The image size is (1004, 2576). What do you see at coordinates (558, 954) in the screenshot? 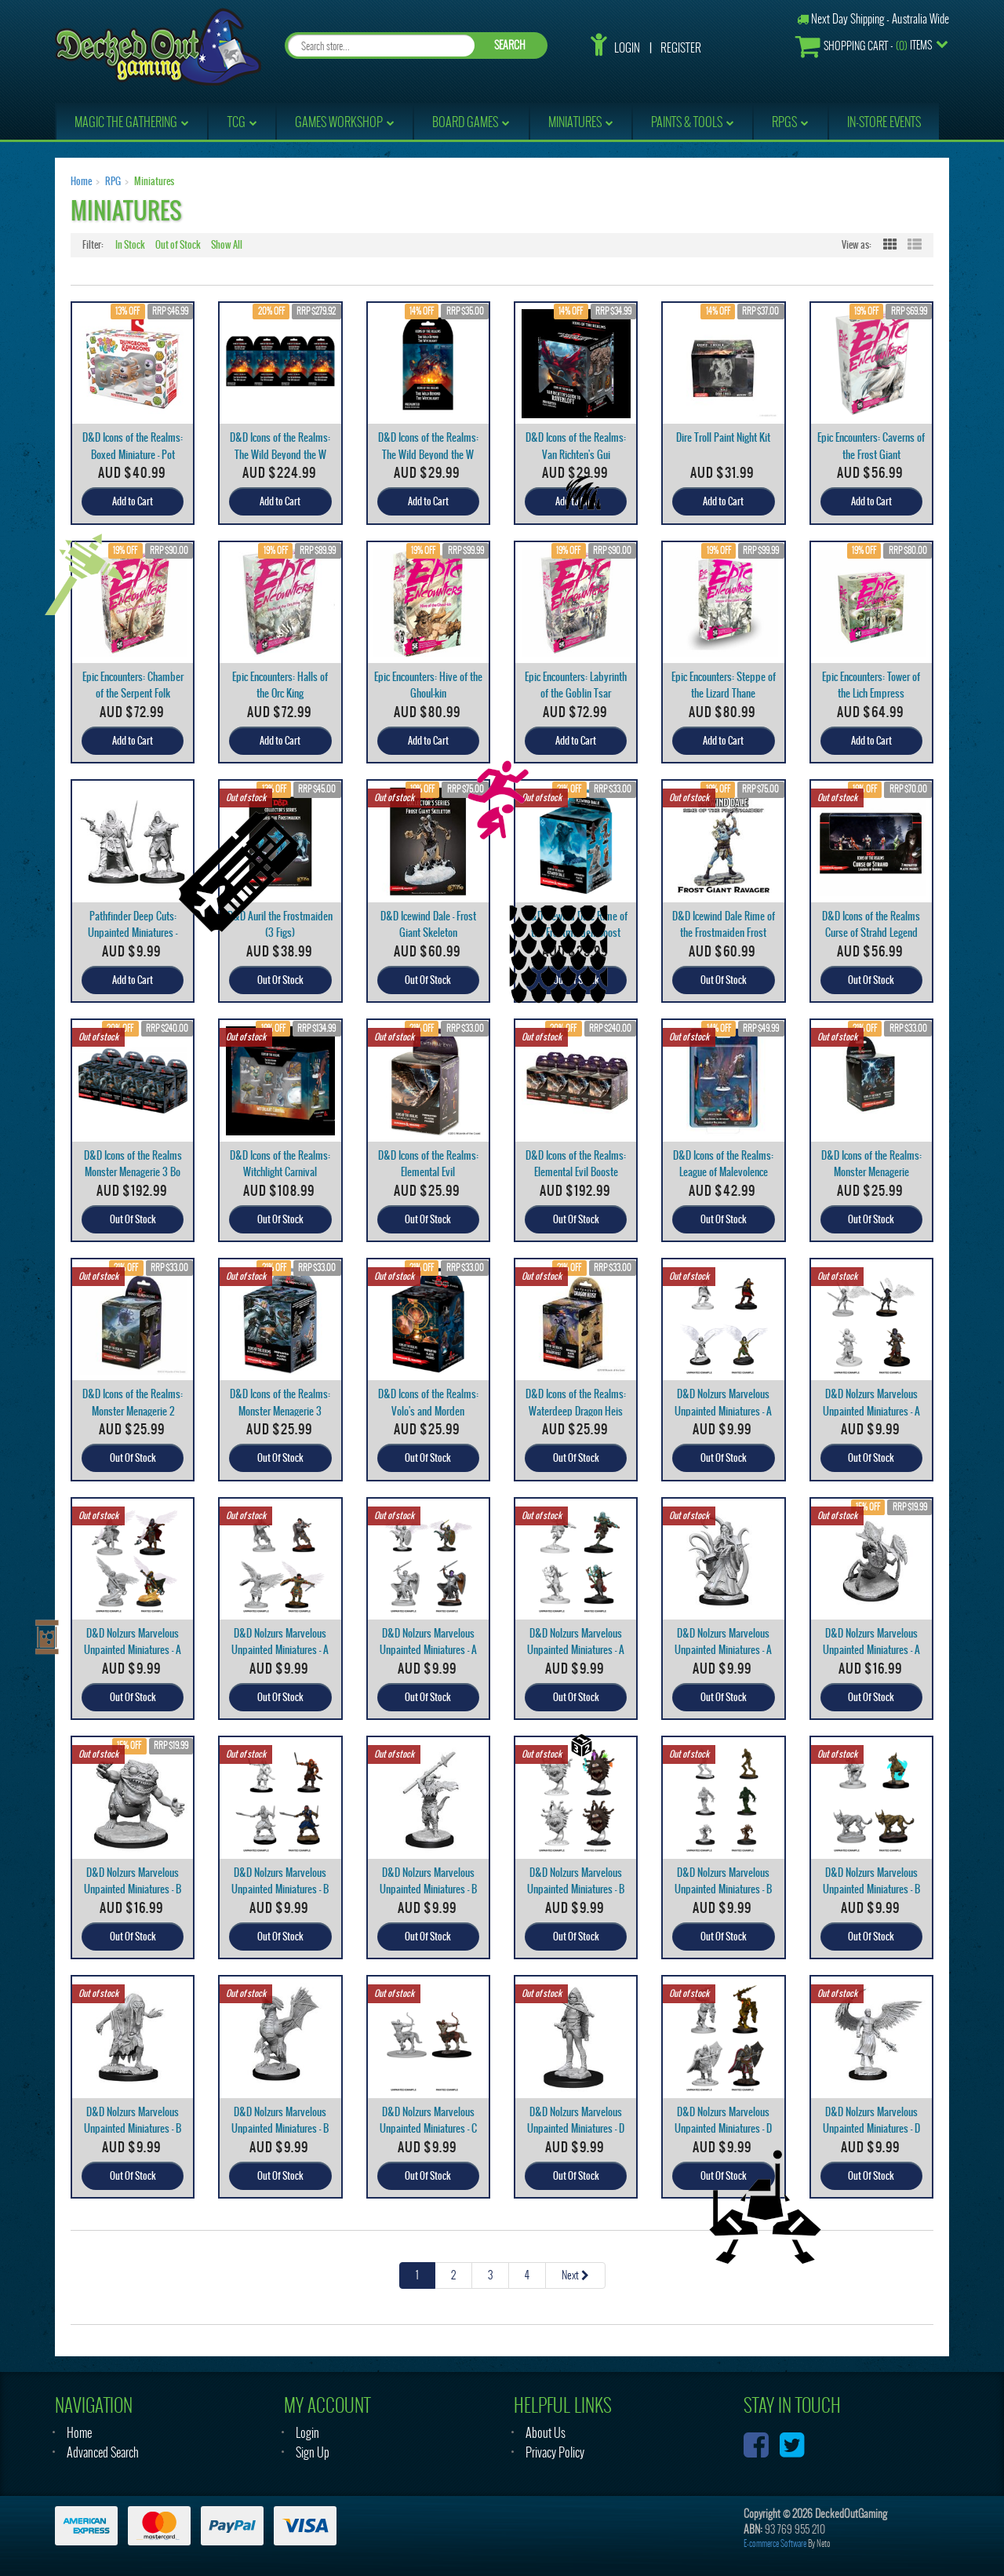
I see `indicates fish or aquatic creature in a game inventory` at bounding box center [558, 954].